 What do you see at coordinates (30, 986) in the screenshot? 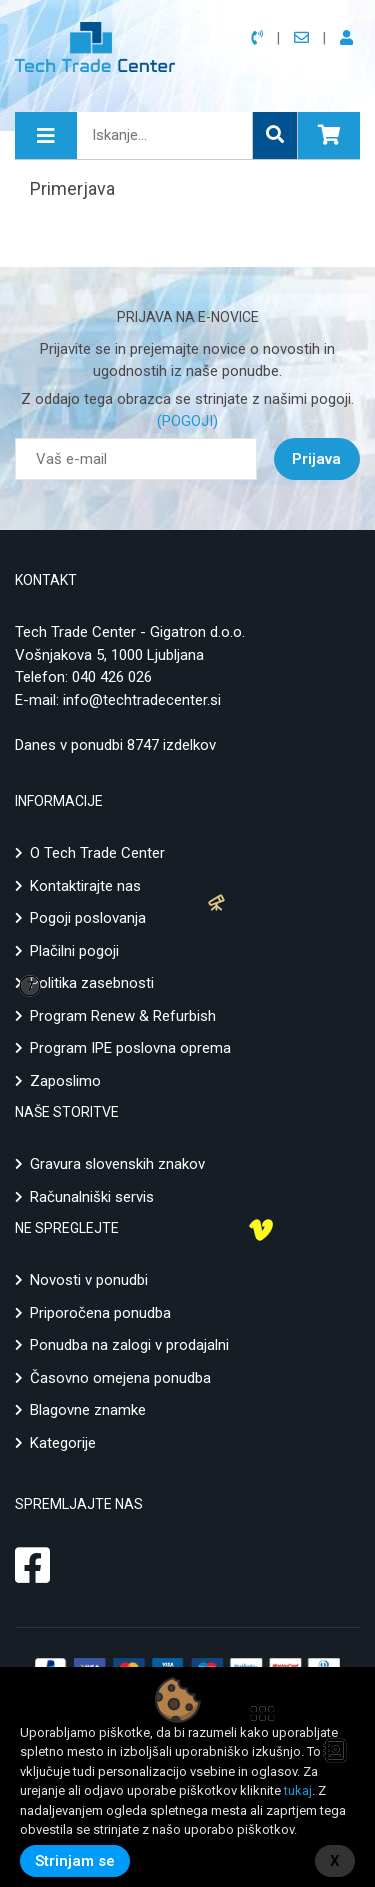
I see `indicates step seven in a numbered process` at bounding box center [30, 986].